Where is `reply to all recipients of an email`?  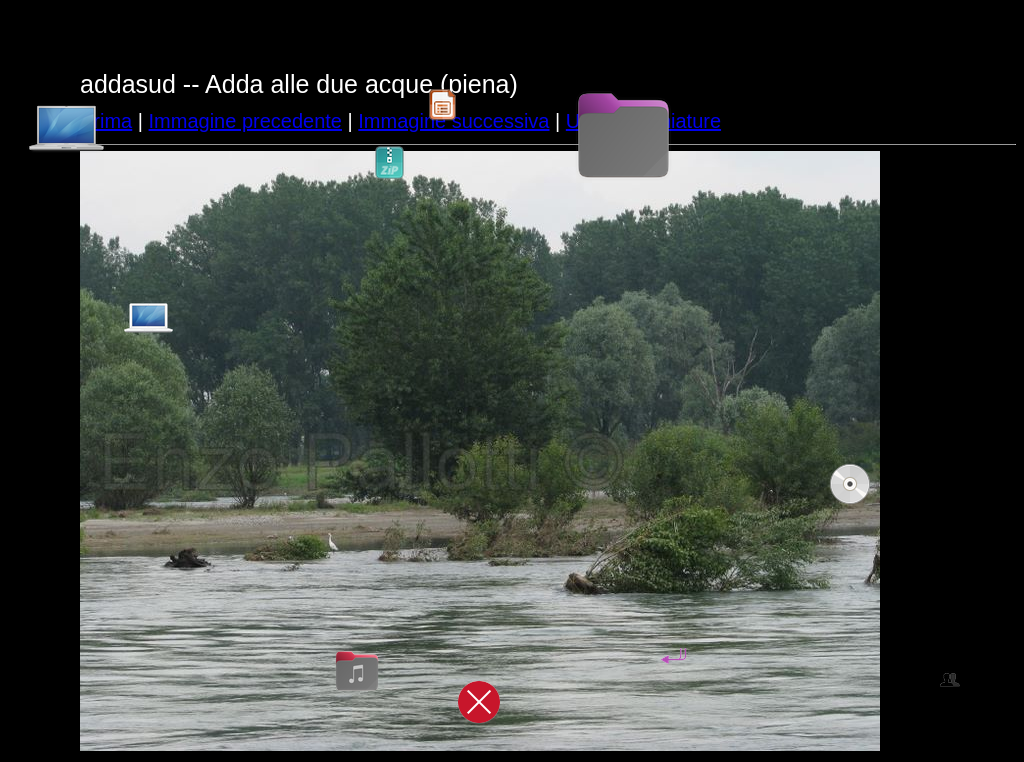 reply to all recipients of an email is located at coordinates (673, 656).